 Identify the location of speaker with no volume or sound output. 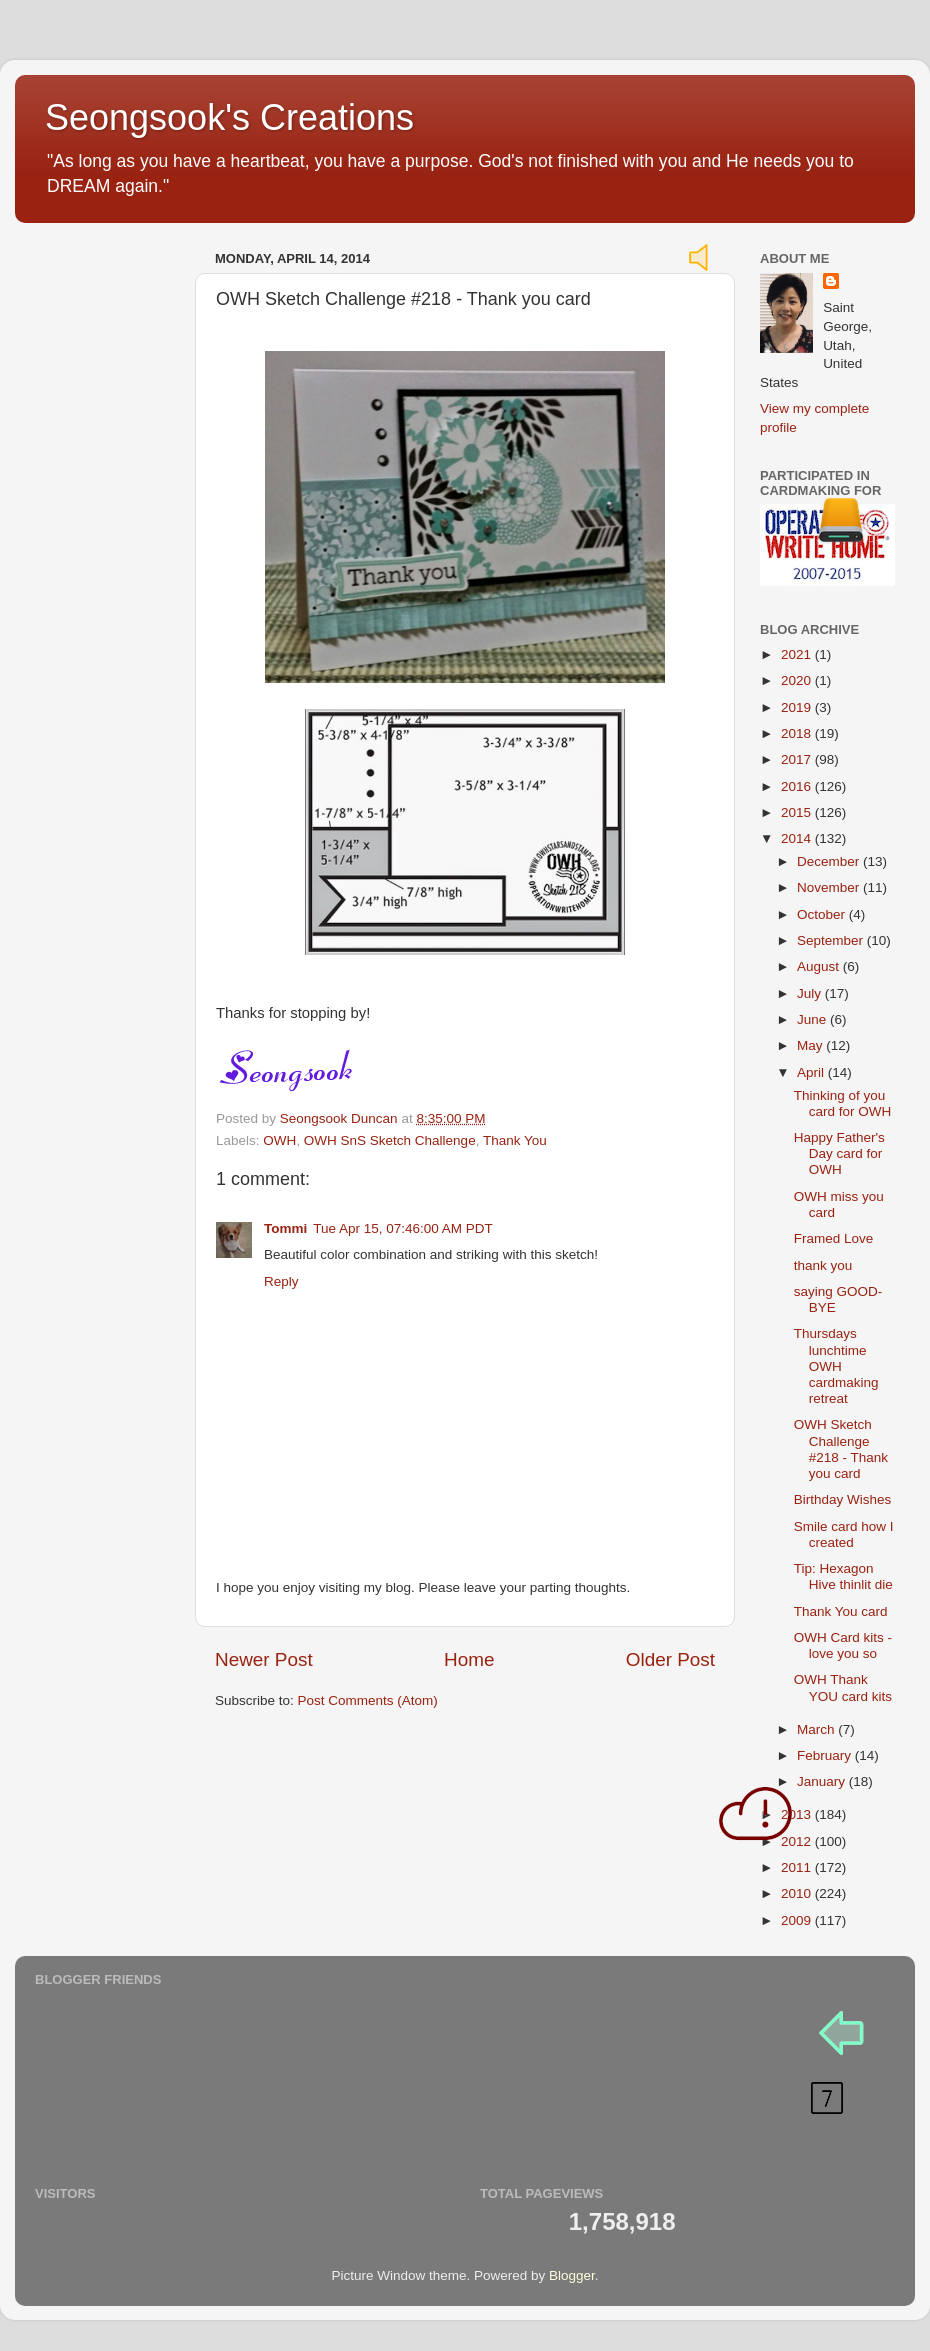
(702, 257).